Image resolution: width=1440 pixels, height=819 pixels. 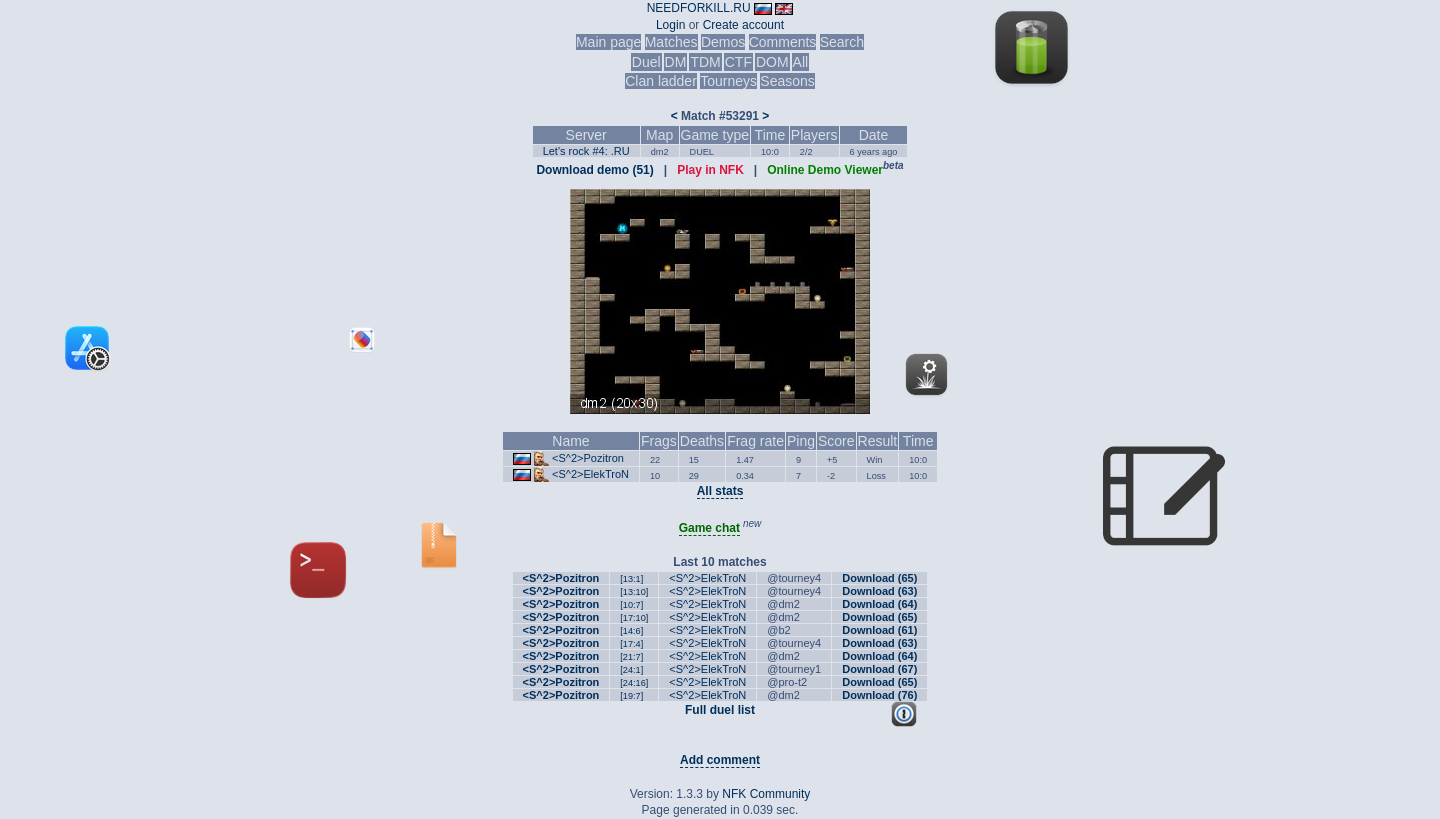 I want to click on open password manager app, so click(x=904, y=714).